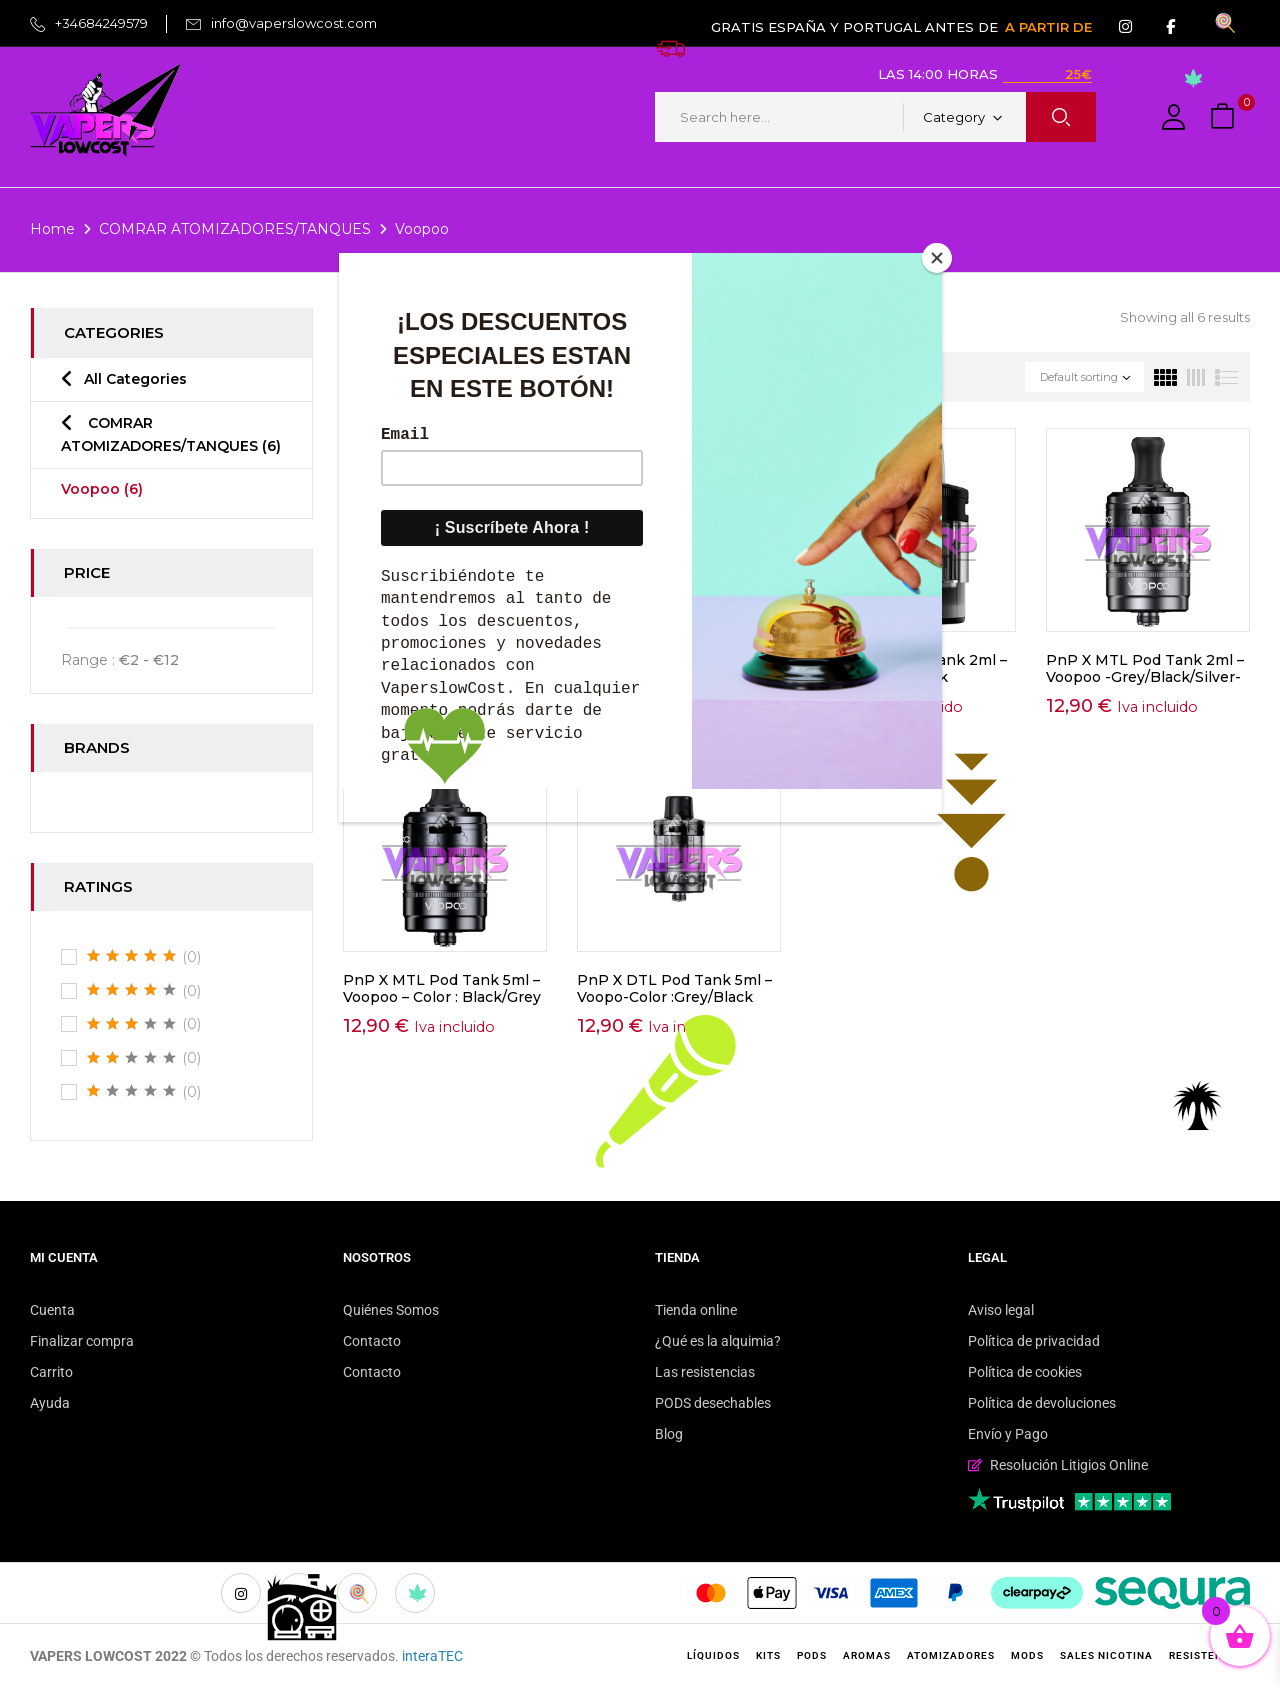 This screenshot has width=1280, height=1688. I want to click on pounce or quick attack action in a game, so click(971, 822).